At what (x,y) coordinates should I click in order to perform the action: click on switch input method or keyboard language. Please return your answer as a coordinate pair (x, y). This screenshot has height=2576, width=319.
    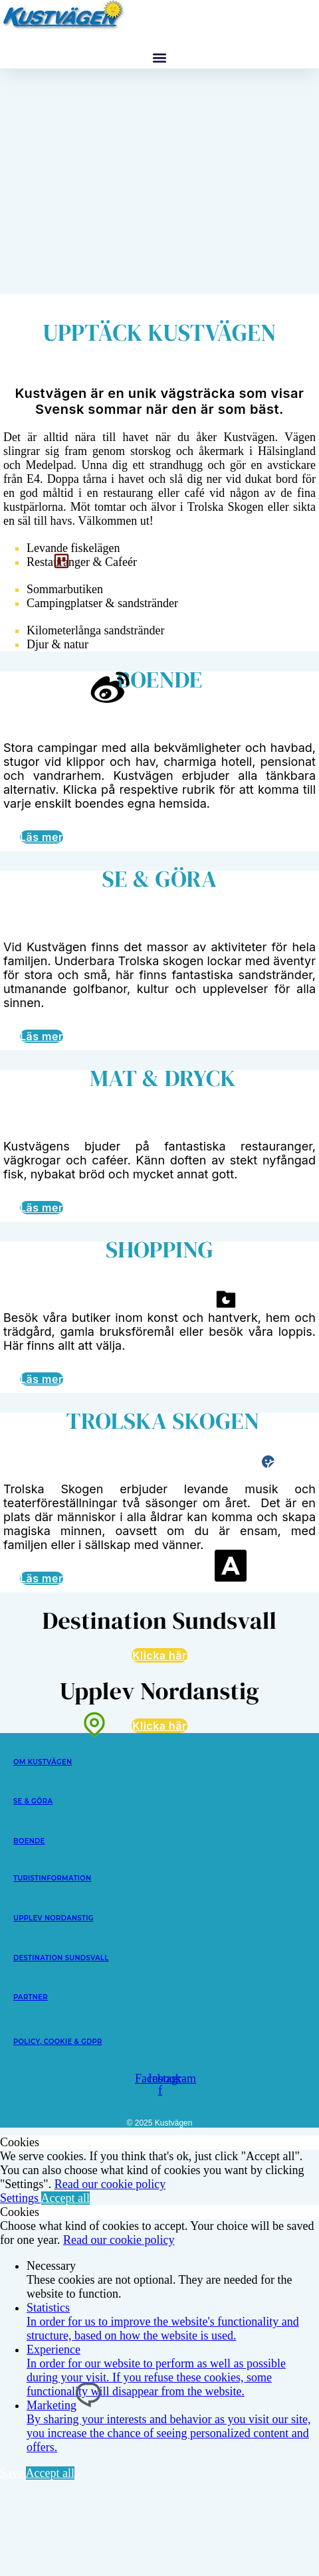
    Looking at the image, I should click on (231, 1566).